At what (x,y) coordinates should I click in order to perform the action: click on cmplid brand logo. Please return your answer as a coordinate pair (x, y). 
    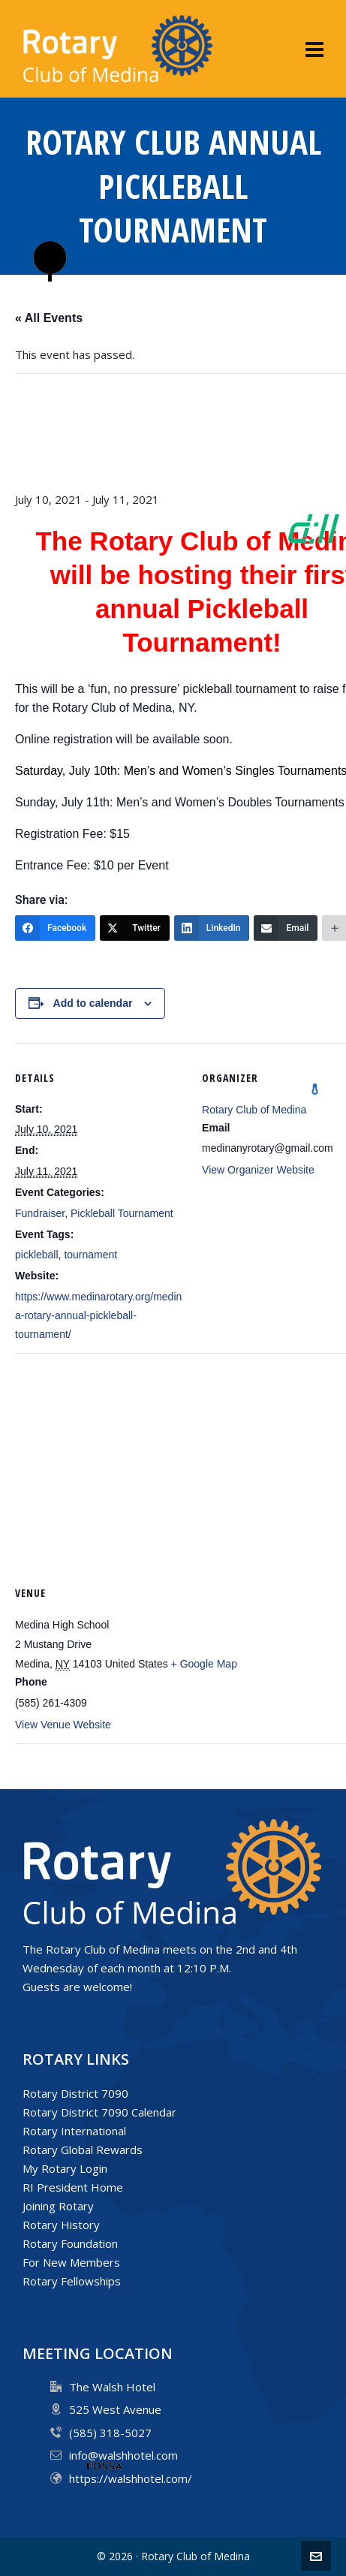
    Looking at the image, I should click on (314, 529).